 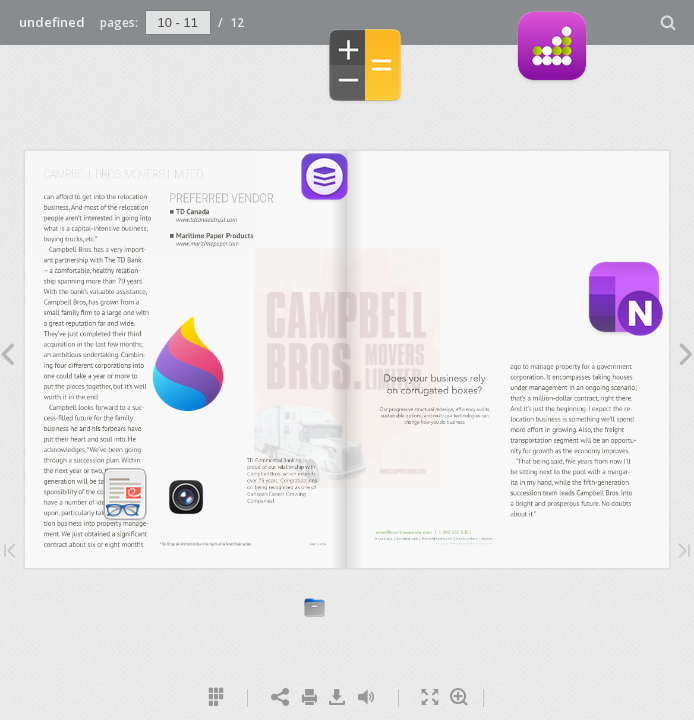 What do you see at coordinates (314, 607) in the screenshot?
I see `open the files application` at bounding box center [314, 607].